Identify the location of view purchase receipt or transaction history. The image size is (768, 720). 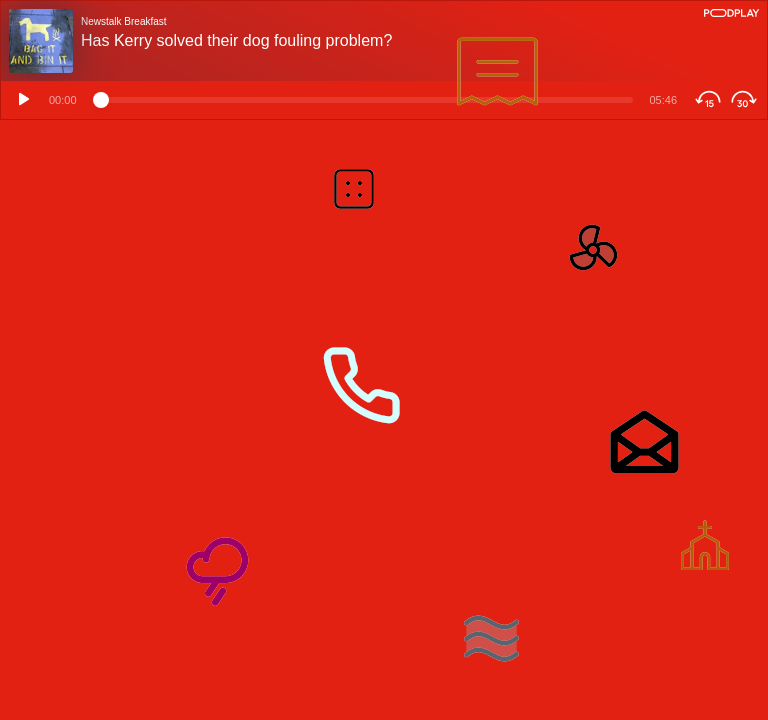
(497, 71).